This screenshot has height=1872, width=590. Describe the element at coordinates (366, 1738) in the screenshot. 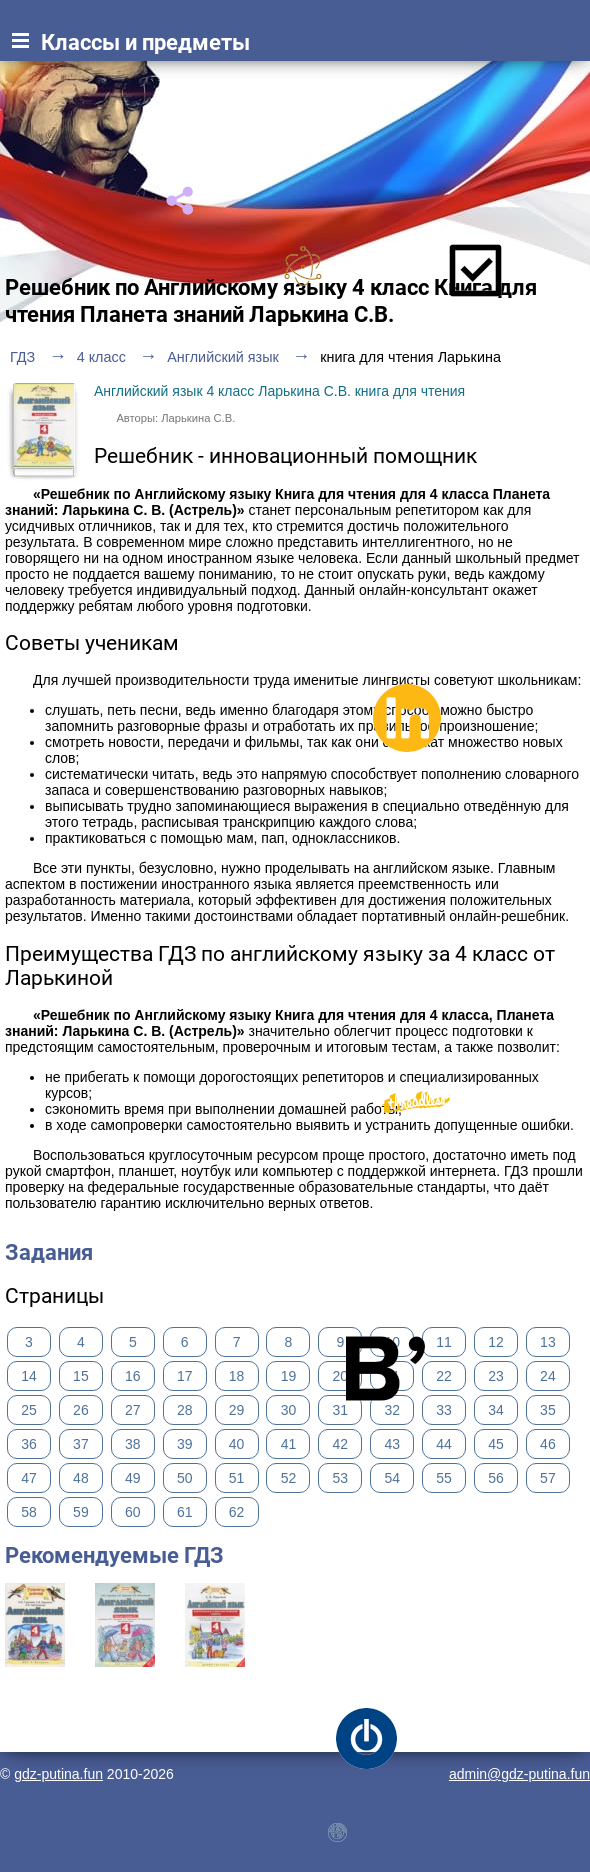

I see `open the Toggl Track time tracking app` at that location.